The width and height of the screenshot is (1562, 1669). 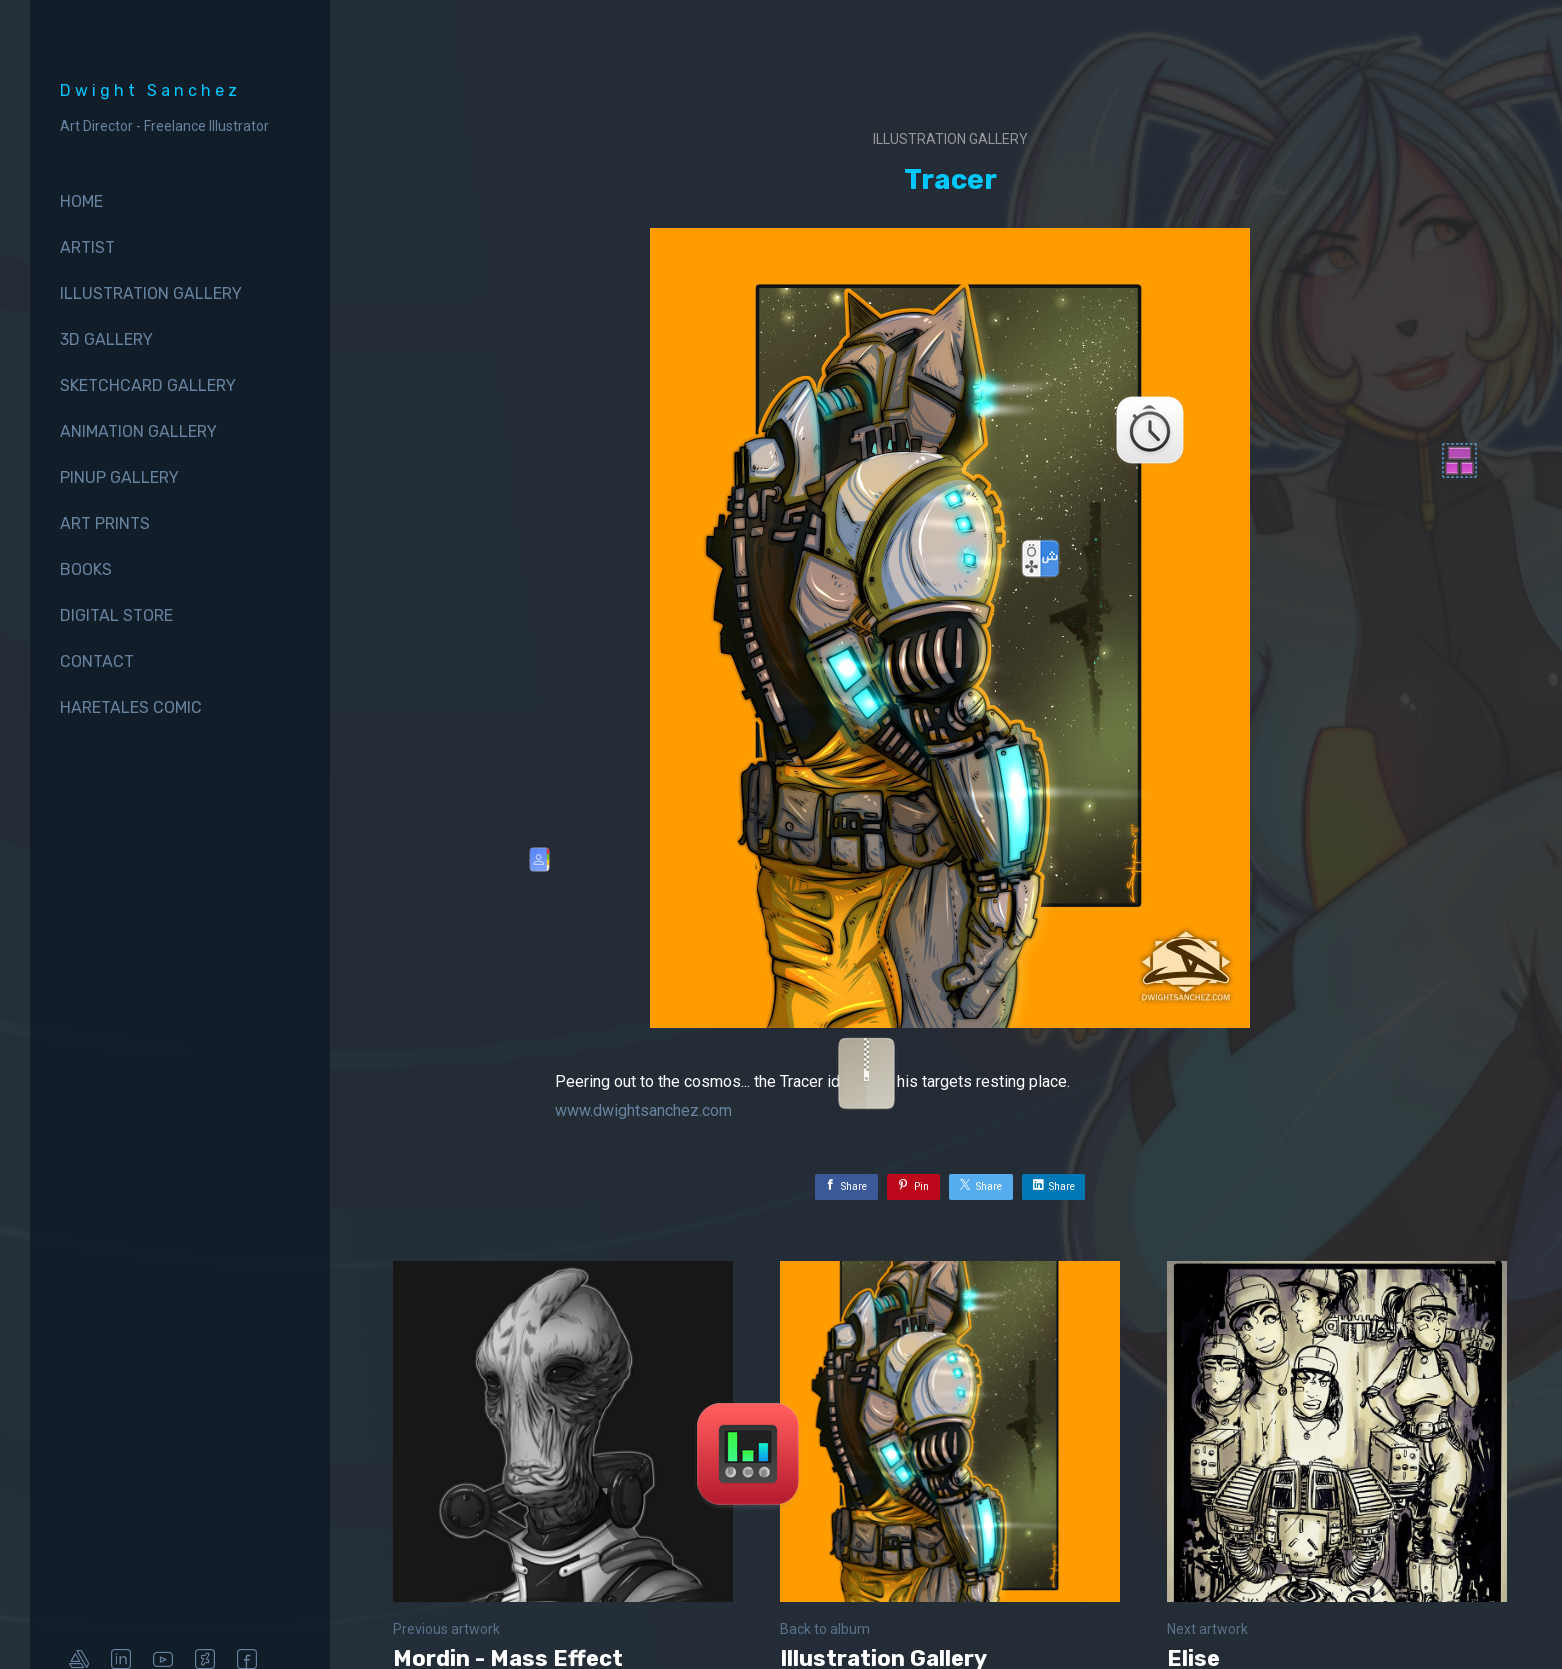 What do you see at coordinates (1459, 460) in the screenshot?
I see `select all items in the current view` at bounding box center [1459, 460].